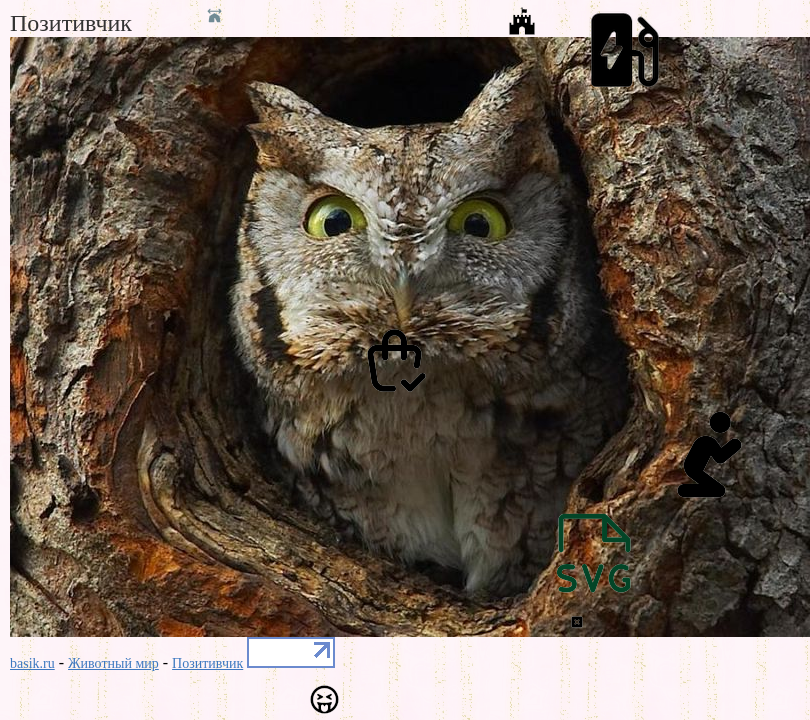 This screenshot has width=810, height=720. Describe the element at coordinates (577, 622) in the screenshot. I see `close or dismiss a dialog box` at that location.